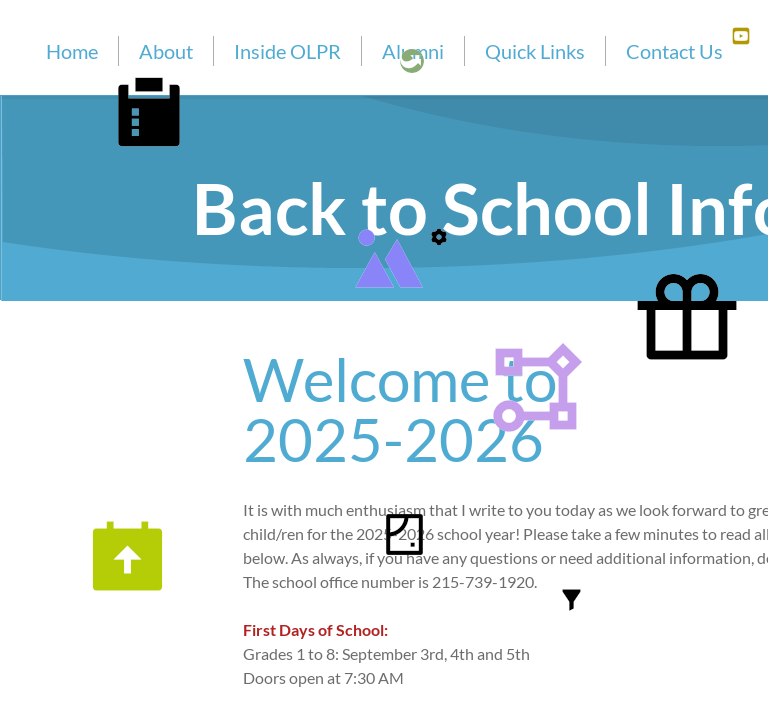  Describe the element at coordinates (412, 61) in the screenshot. I see `visit portableapps.com website` at that location.